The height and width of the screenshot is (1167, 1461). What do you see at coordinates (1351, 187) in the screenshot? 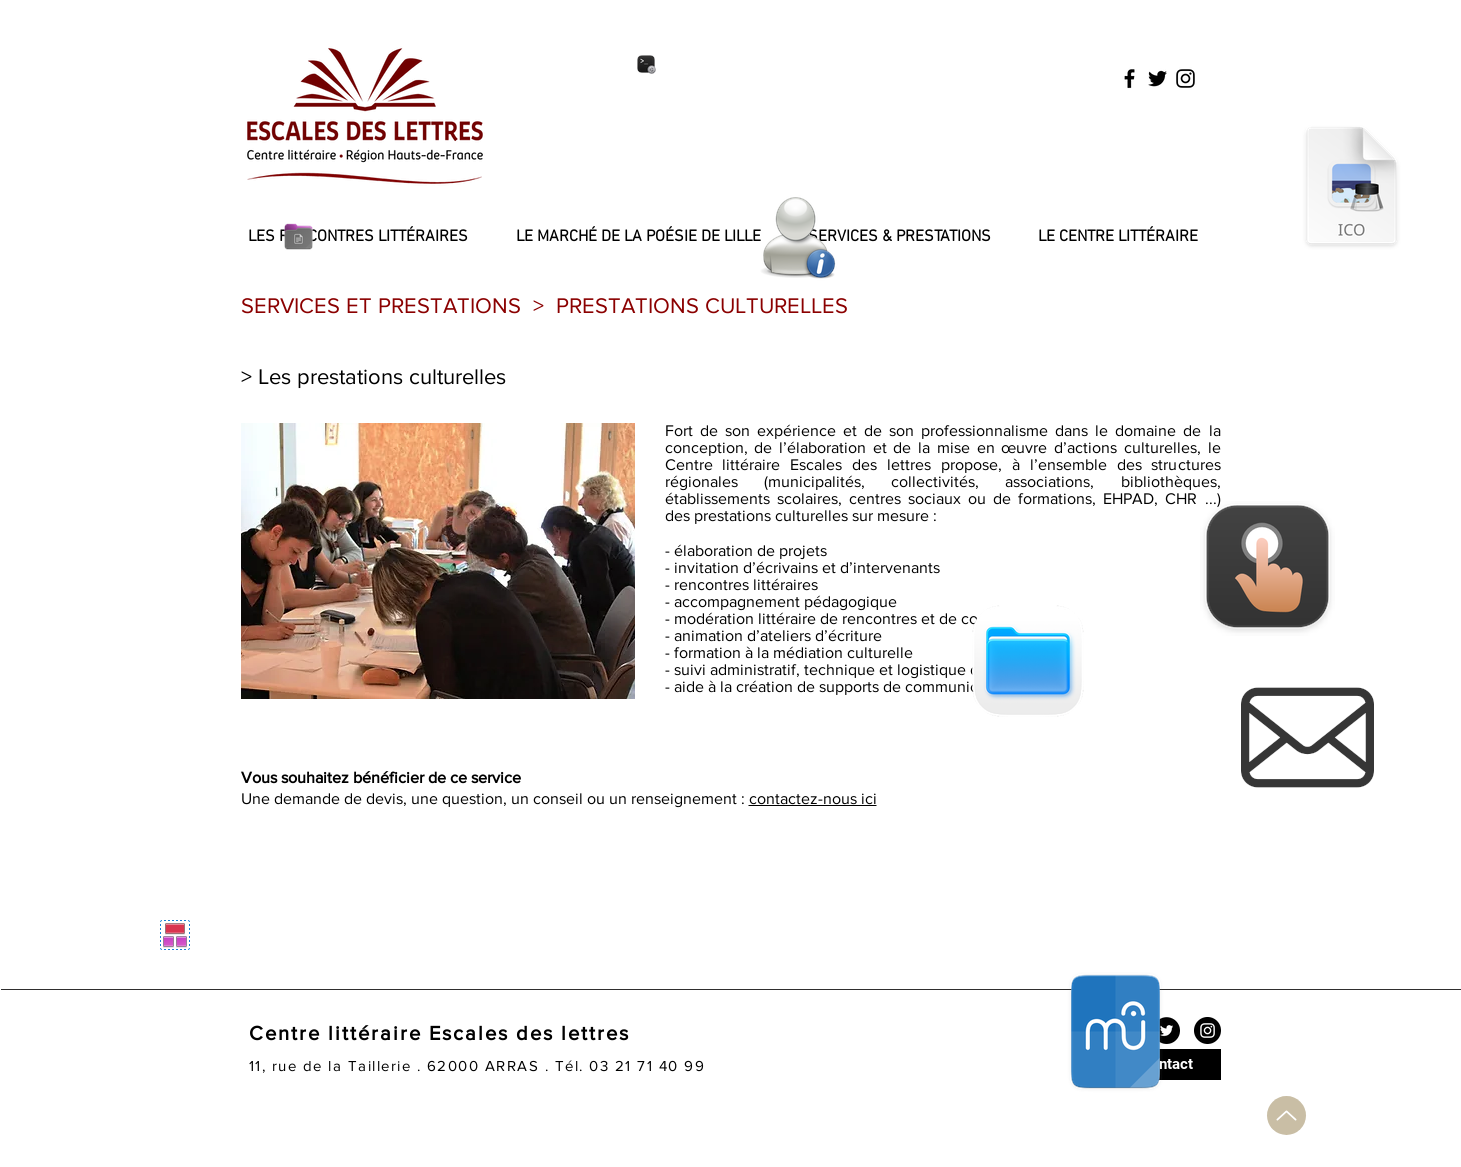
I see `an ico image file used for icons and favicons` at bounding box center [1351, 187].